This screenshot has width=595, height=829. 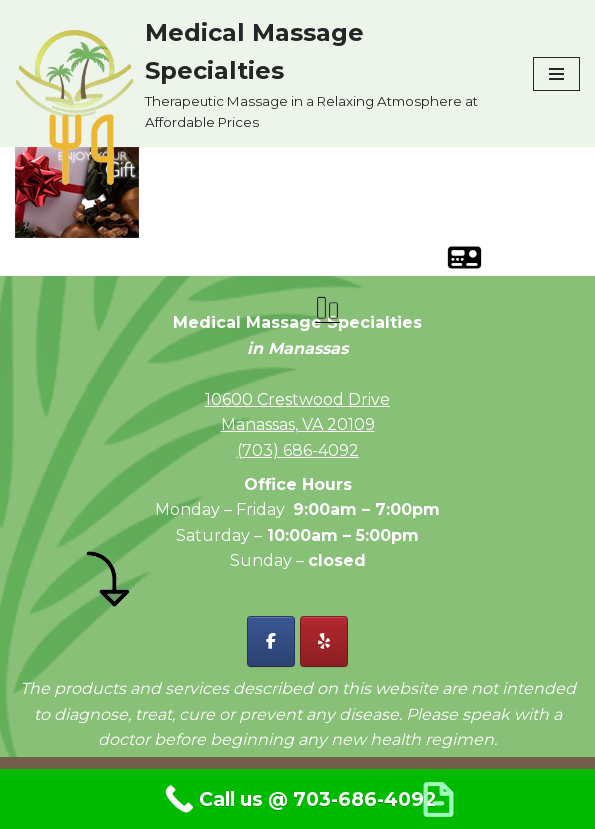 What do you see at coordinates (327, 310) in the screenshot?
I see `align selected elements to the bottom` at bounding box center [327, 310].